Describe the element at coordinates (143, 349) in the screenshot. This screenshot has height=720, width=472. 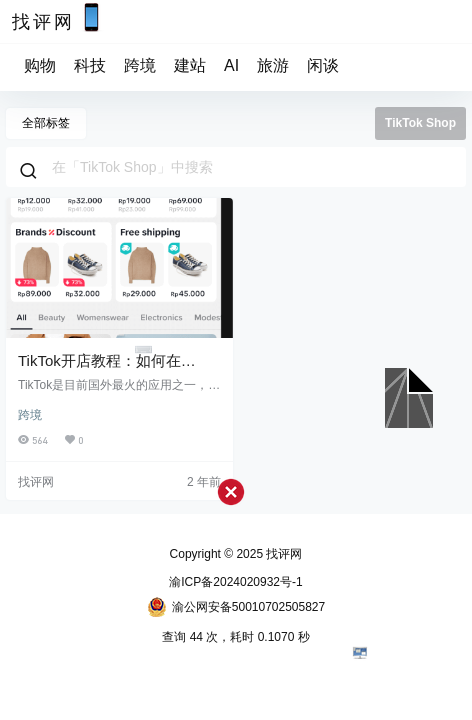
I see `access keyboard settings` at that location.